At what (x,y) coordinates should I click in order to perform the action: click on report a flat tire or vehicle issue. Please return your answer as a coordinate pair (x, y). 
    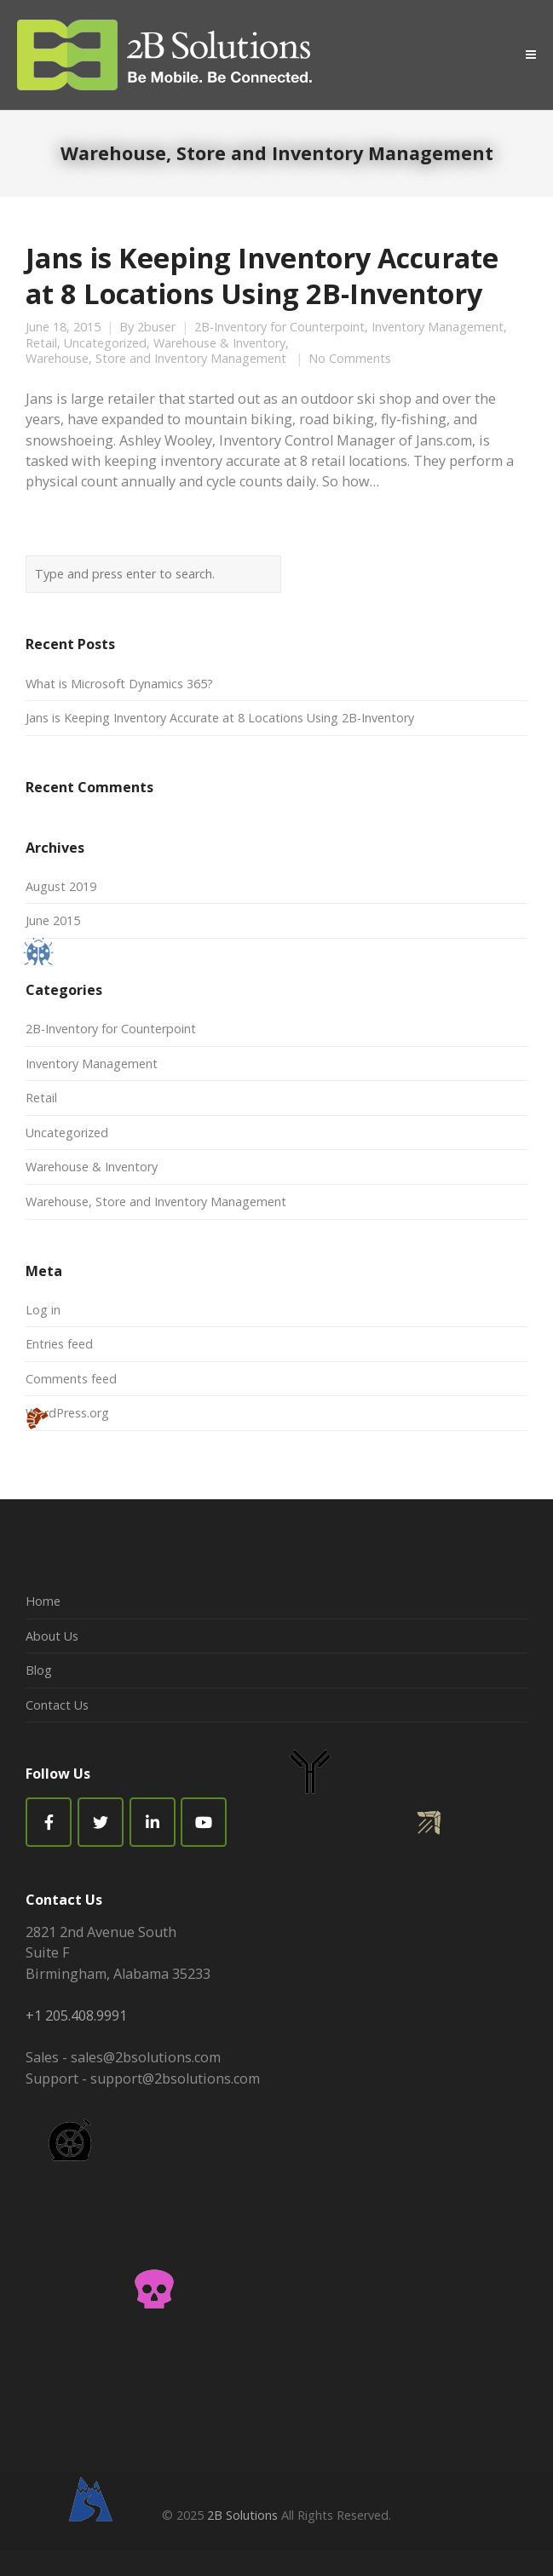
    Looking at the image, I should click on (70, 2140).